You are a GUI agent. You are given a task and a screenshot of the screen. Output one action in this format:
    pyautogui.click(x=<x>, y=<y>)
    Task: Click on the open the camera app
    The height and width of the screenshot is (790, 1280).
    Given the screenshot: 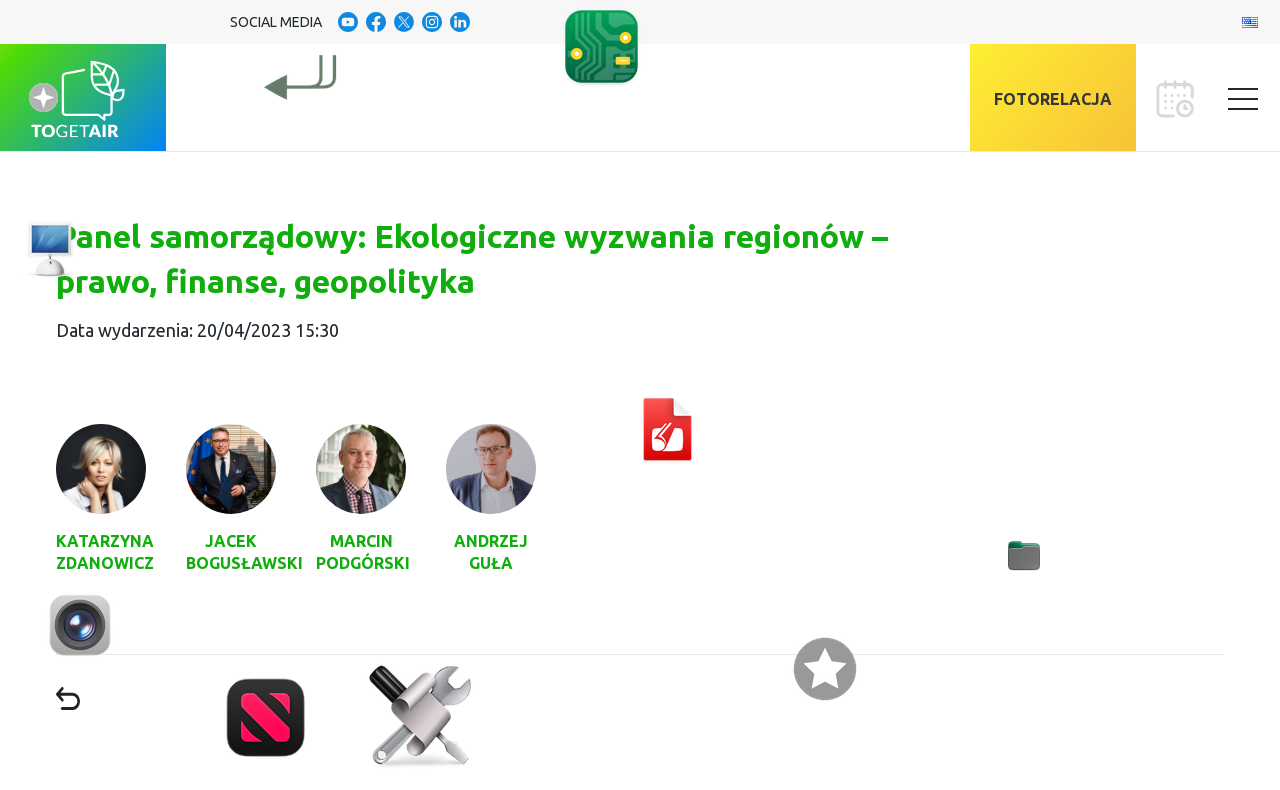 What is the action you would take?
    pyautogui.click(x=80, y=625)
    